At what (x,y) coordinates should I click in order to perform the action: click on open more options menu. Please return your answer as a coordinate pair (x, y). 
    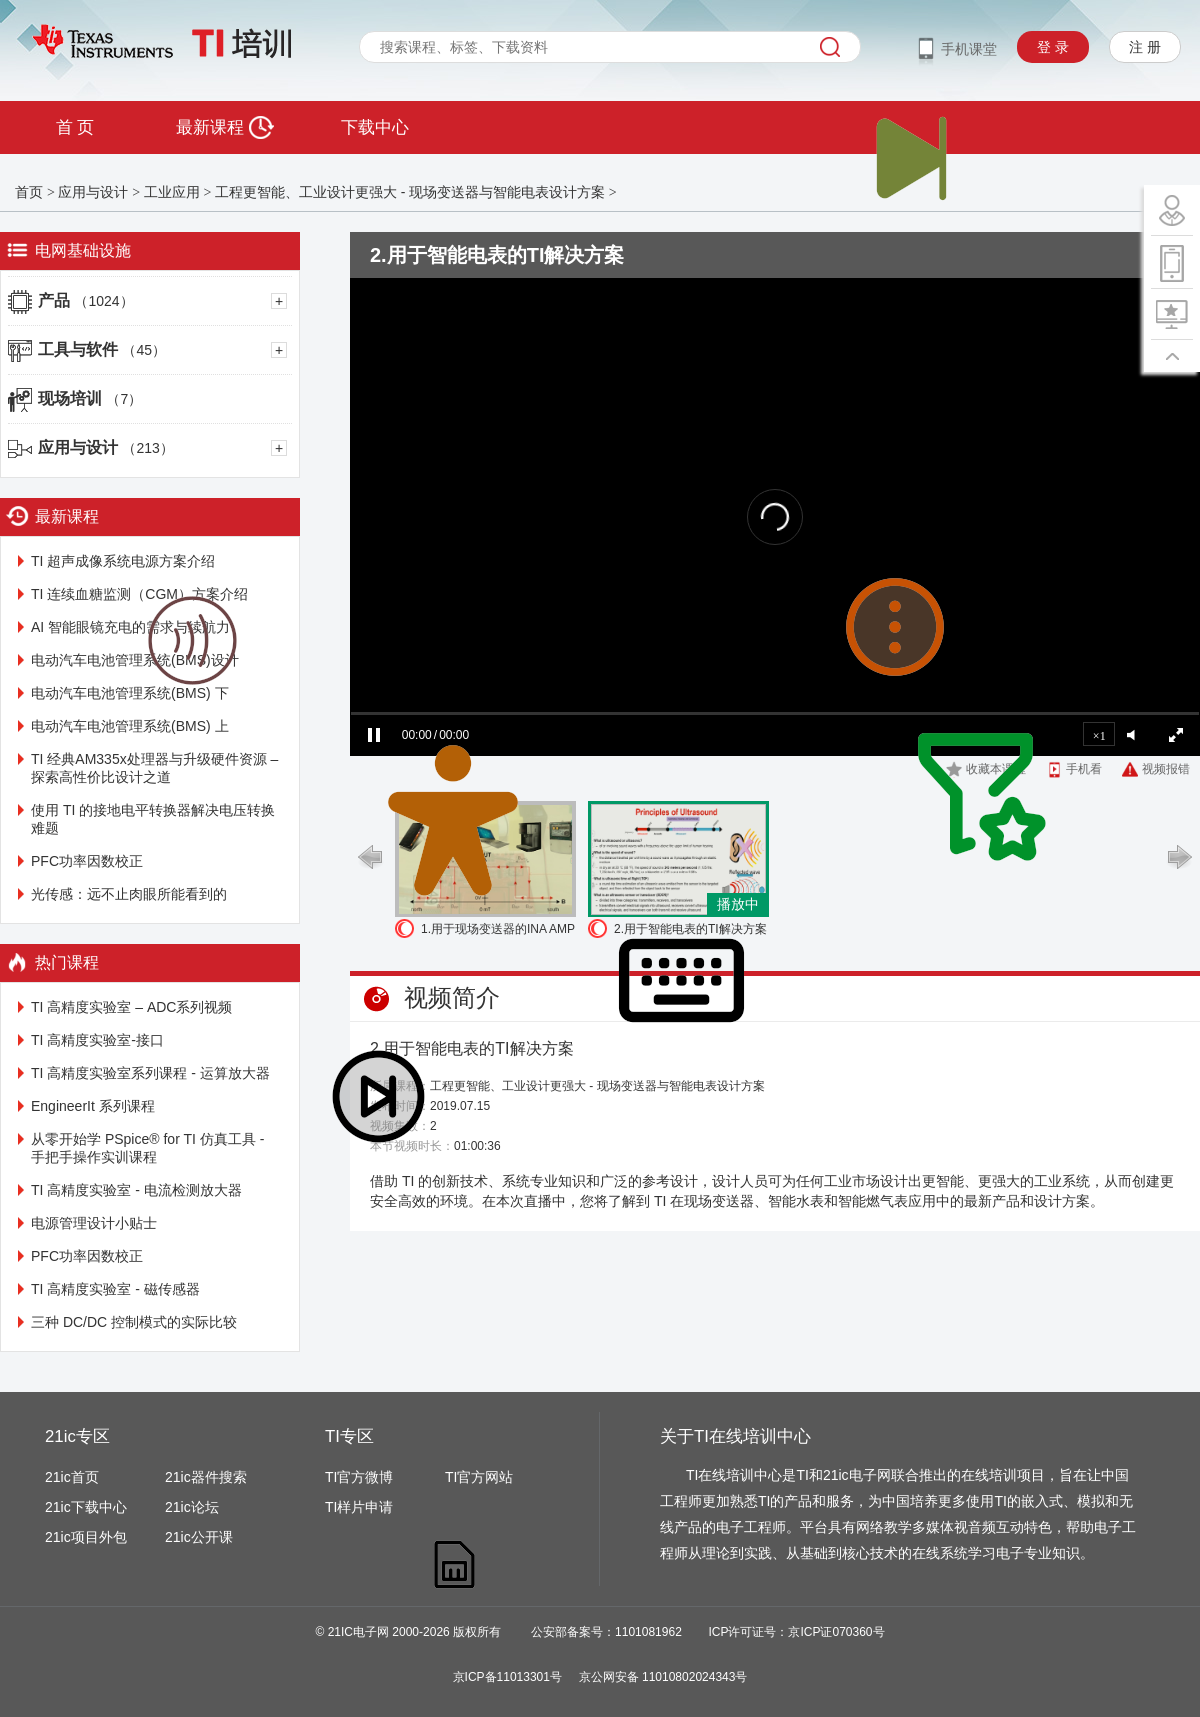
    Looking at the image, I should click on (895, 627).